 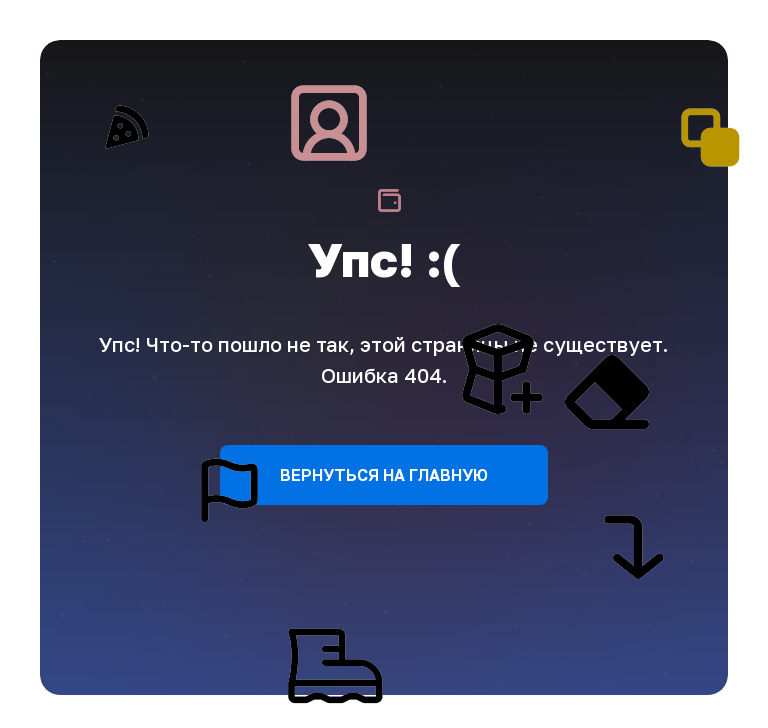 I want to click on browse food delivery options, so click(x=127, y=127).